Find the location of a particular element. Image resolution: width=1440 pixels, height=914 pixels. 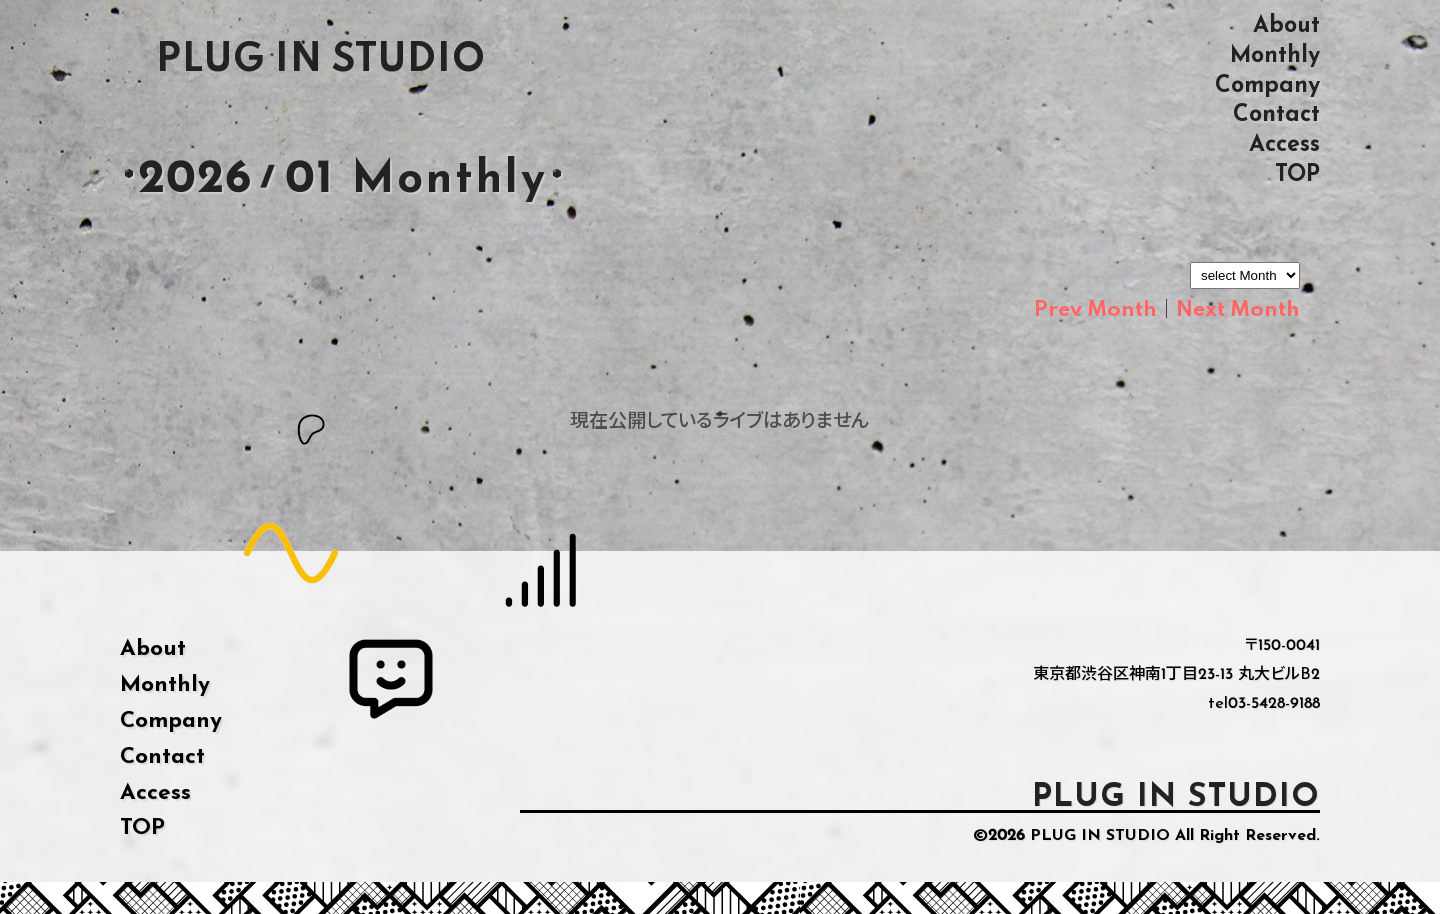

open chatbot or AI assistant is located at coordinates (391, 677).